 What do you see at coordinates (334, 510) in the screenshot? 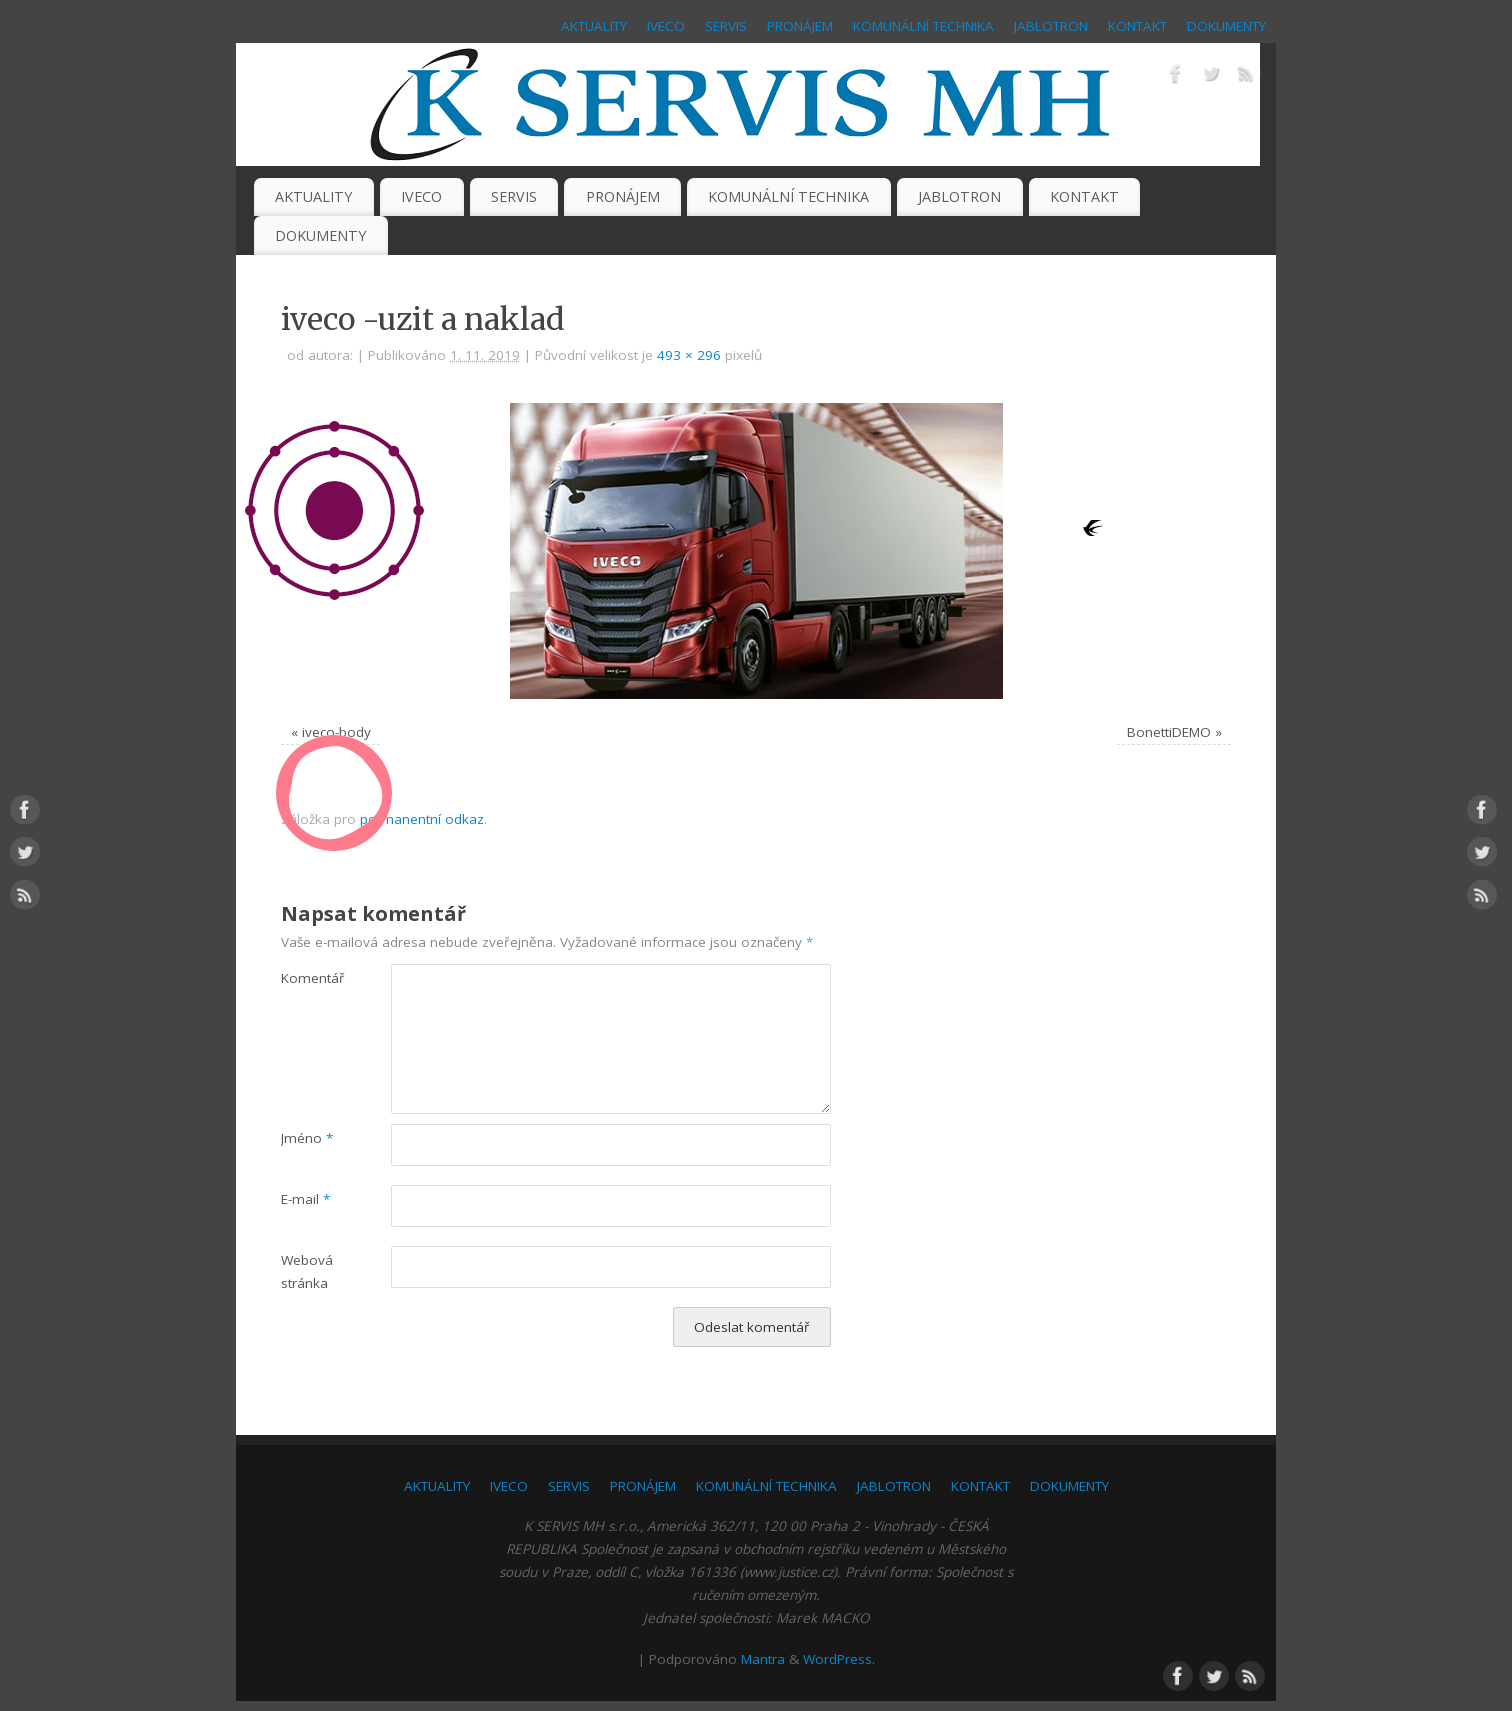
I see `KDE Neon Linux distribution logo` at bounding box center [334, 510].